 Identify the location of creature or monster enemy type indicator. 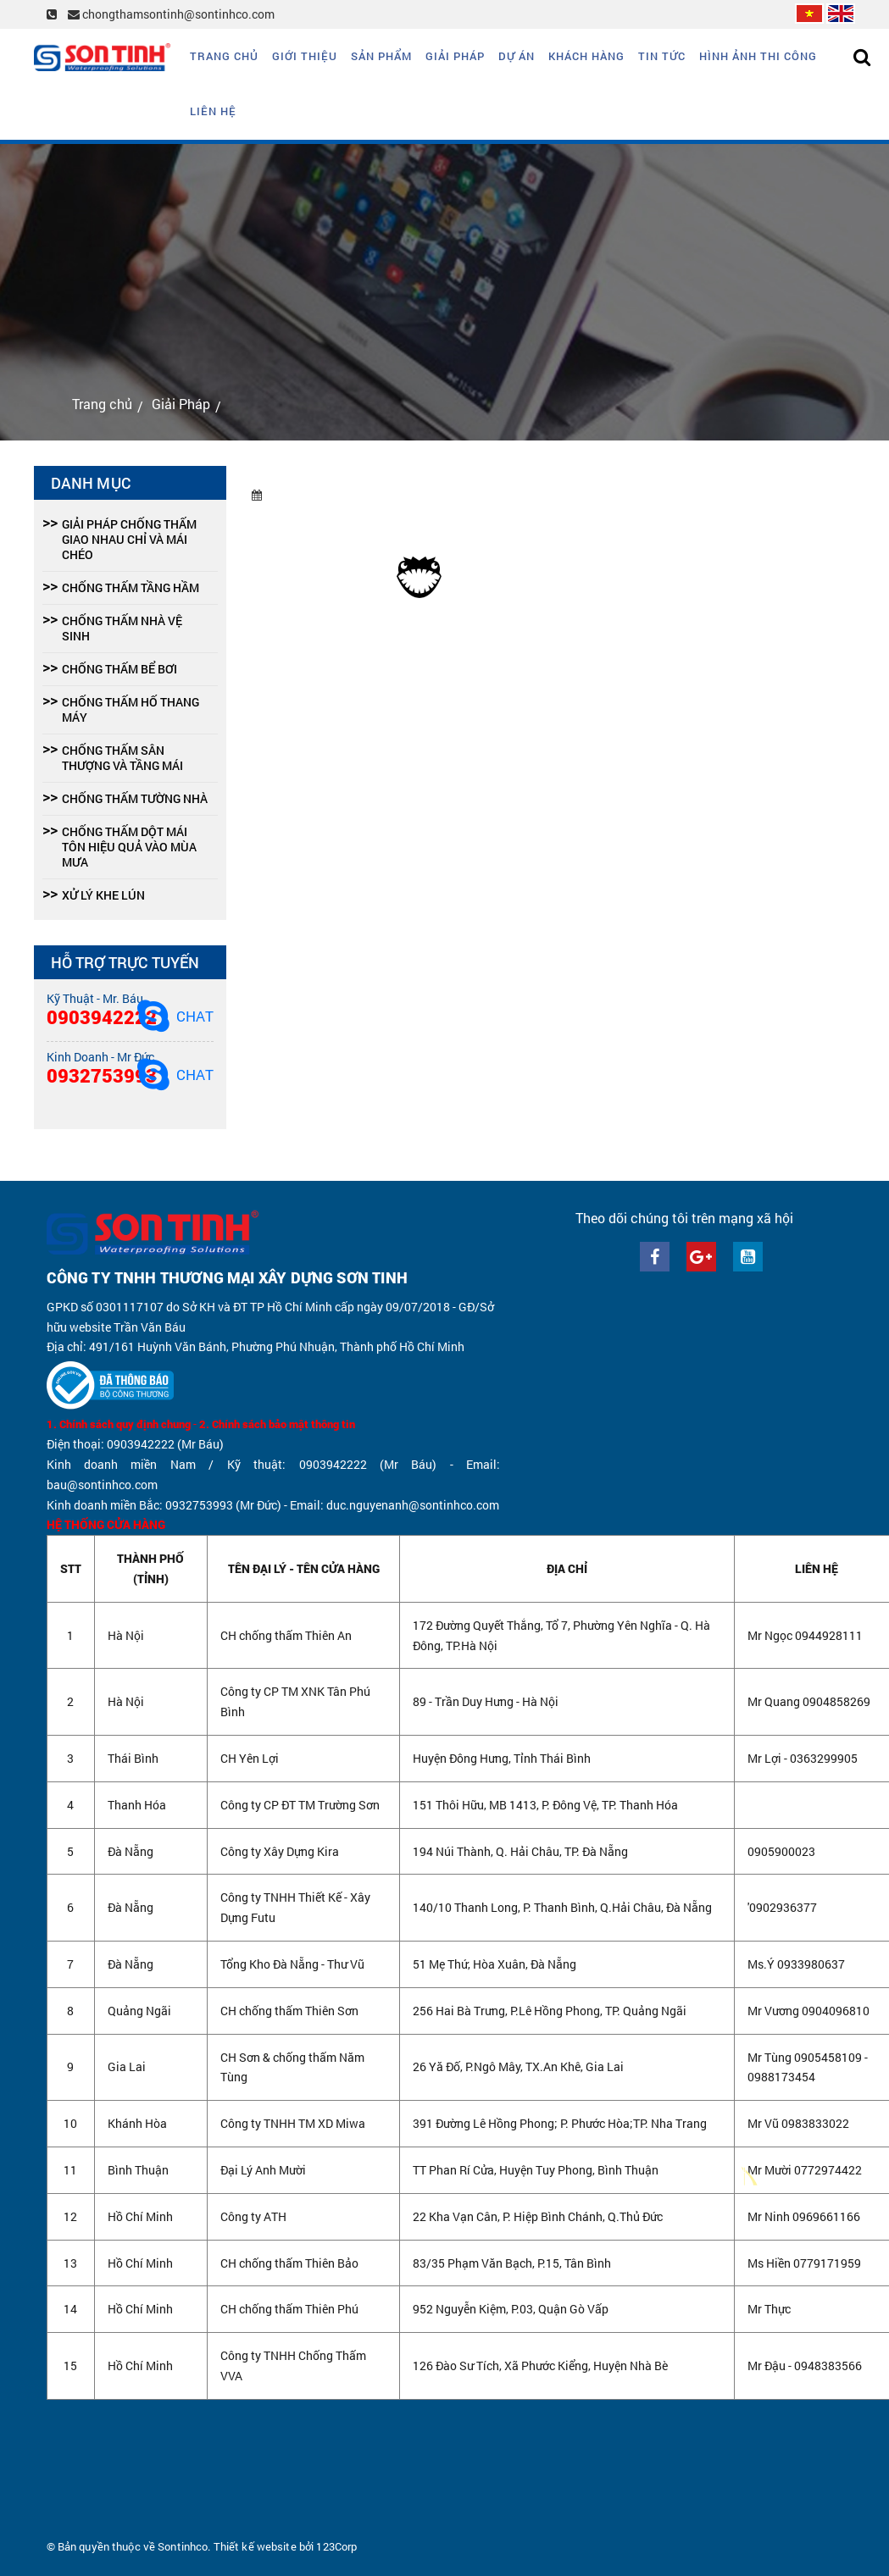
(419, 576).